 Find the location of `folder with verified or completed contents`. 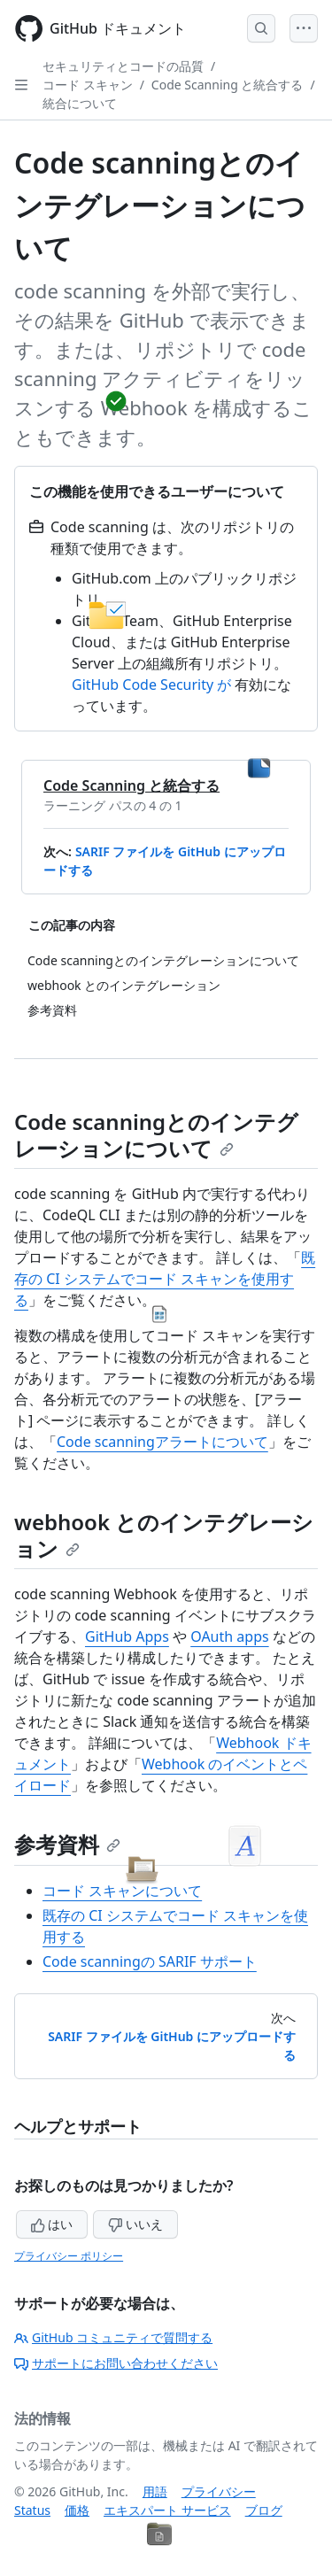

folder with verified or completed contents is located at coordinates (106, 616).